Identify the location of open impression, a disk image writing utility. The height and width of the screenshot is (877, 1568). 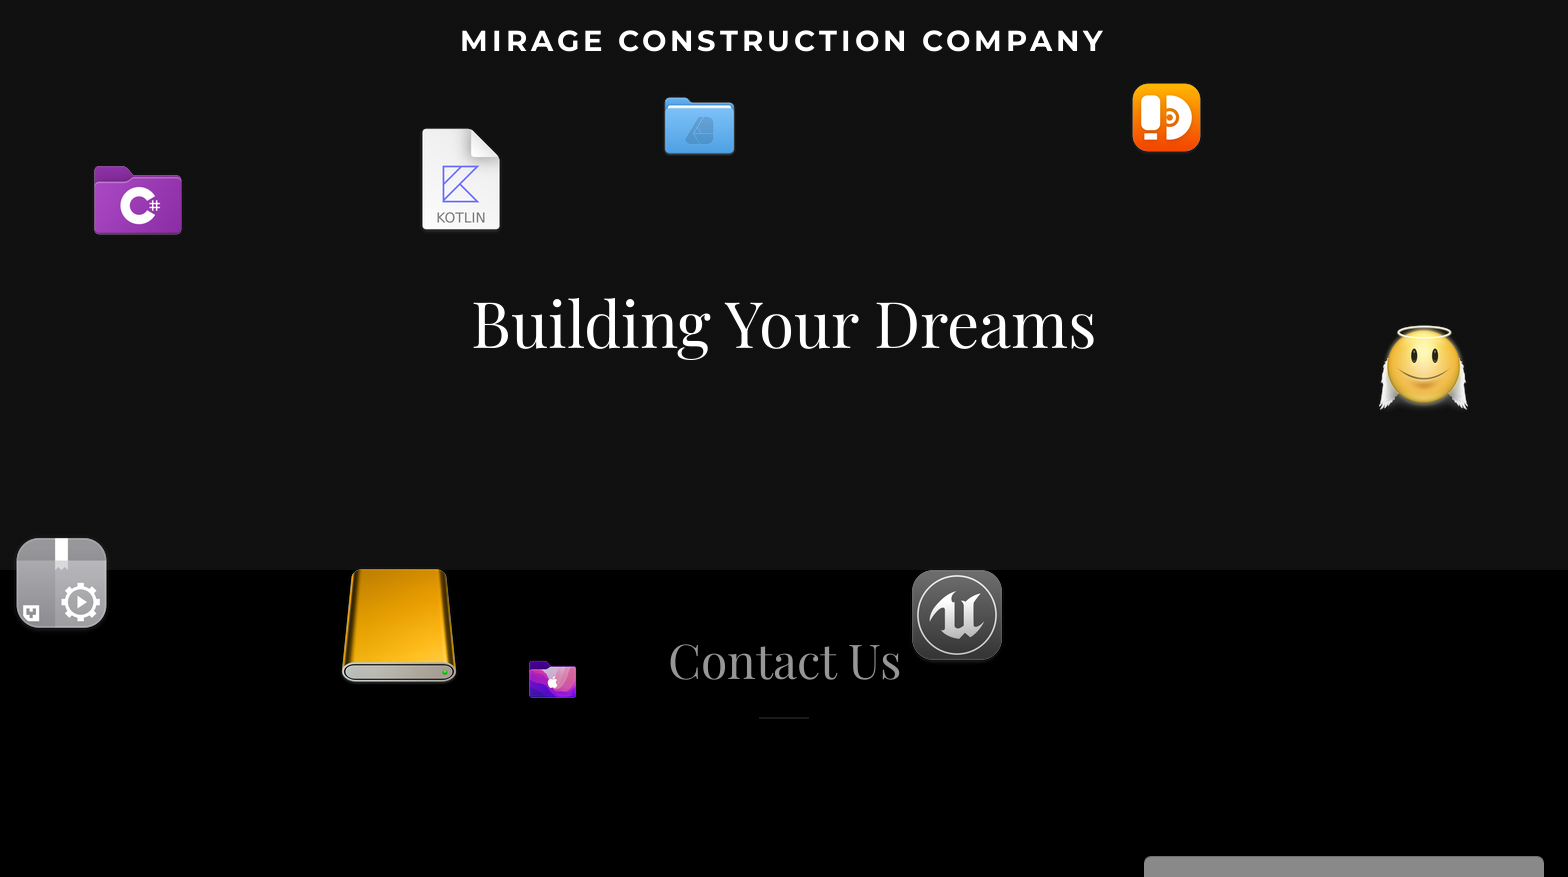
(1166, 117).